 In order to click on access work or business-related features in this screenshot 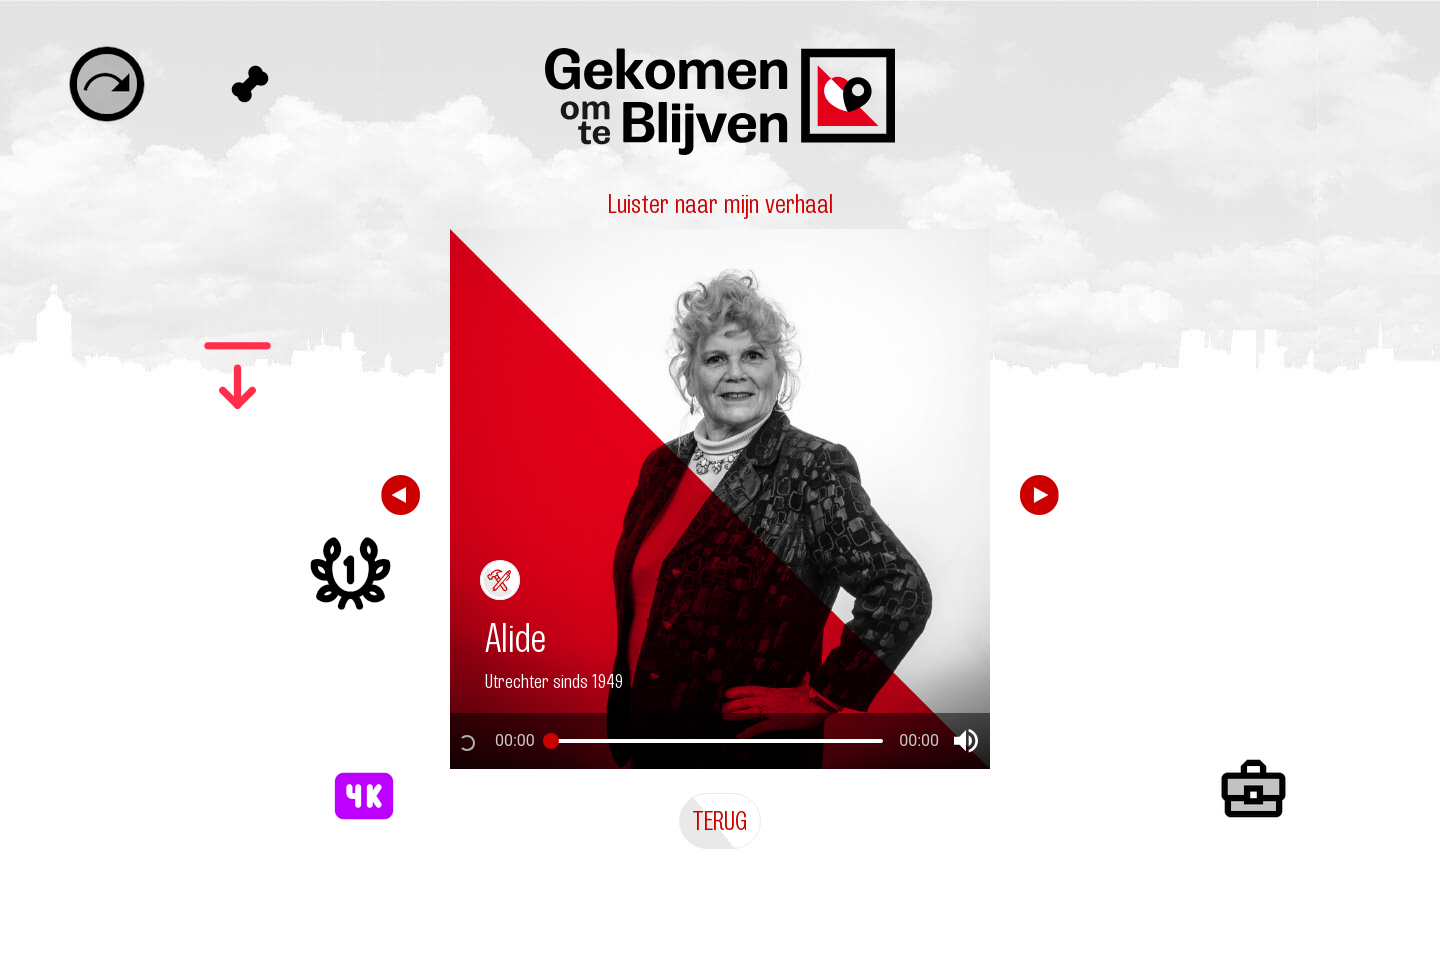, I will do `click(1253, 788)`.